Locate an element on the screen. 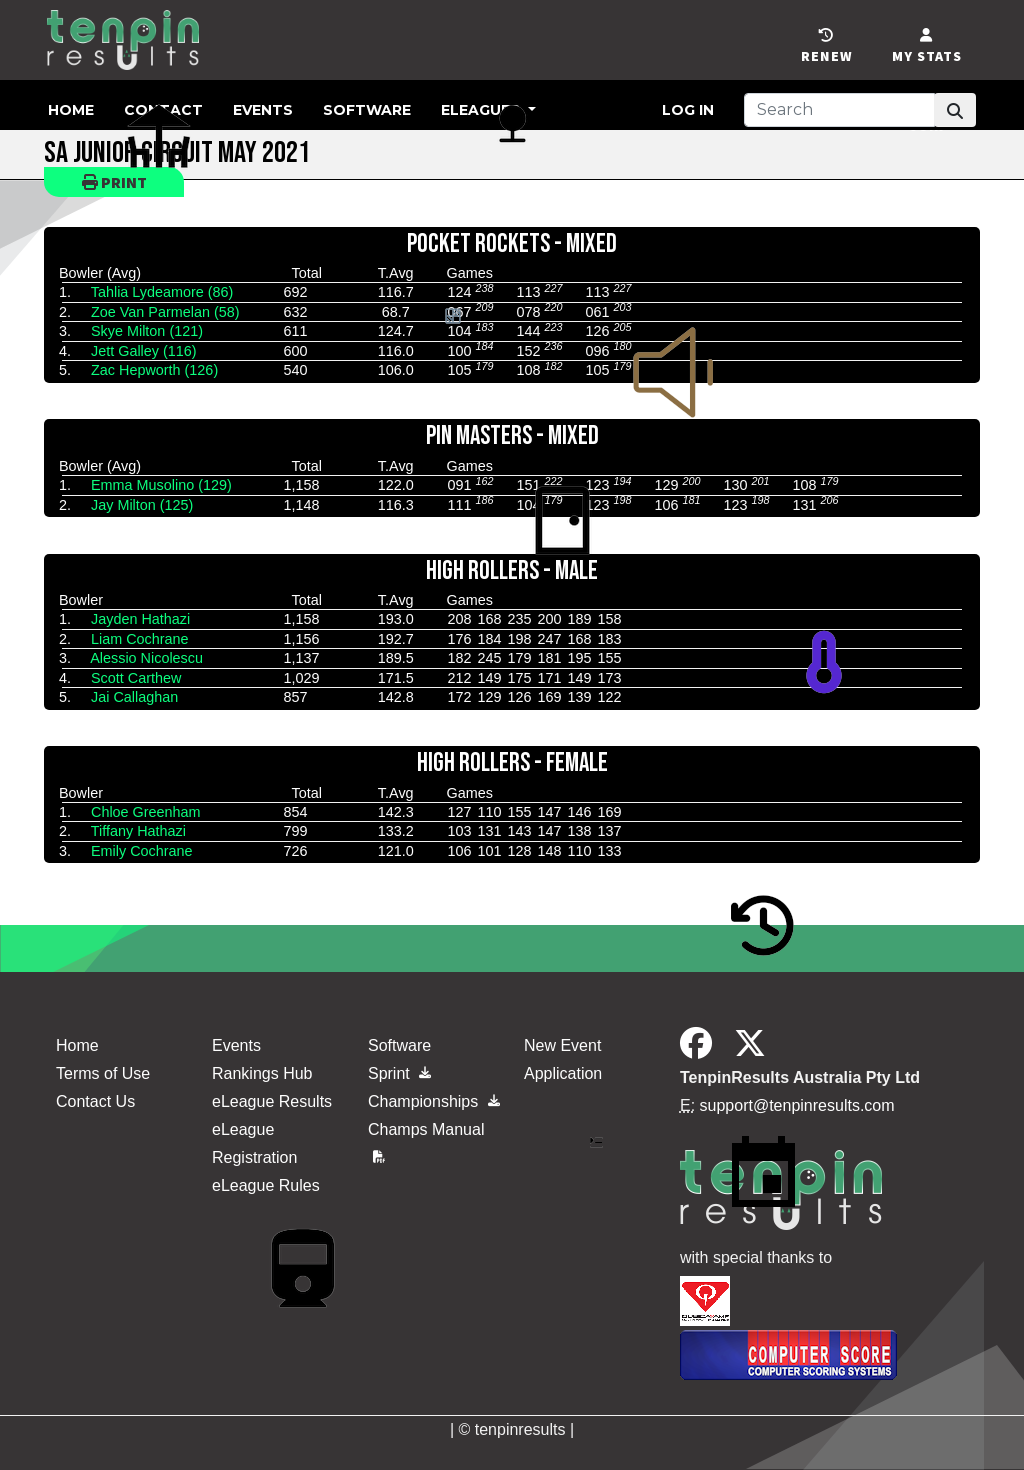 Image resolution: width=1024 pixels, height=1470 pixels. view history or recent activity is located at coordinates (763, 925).